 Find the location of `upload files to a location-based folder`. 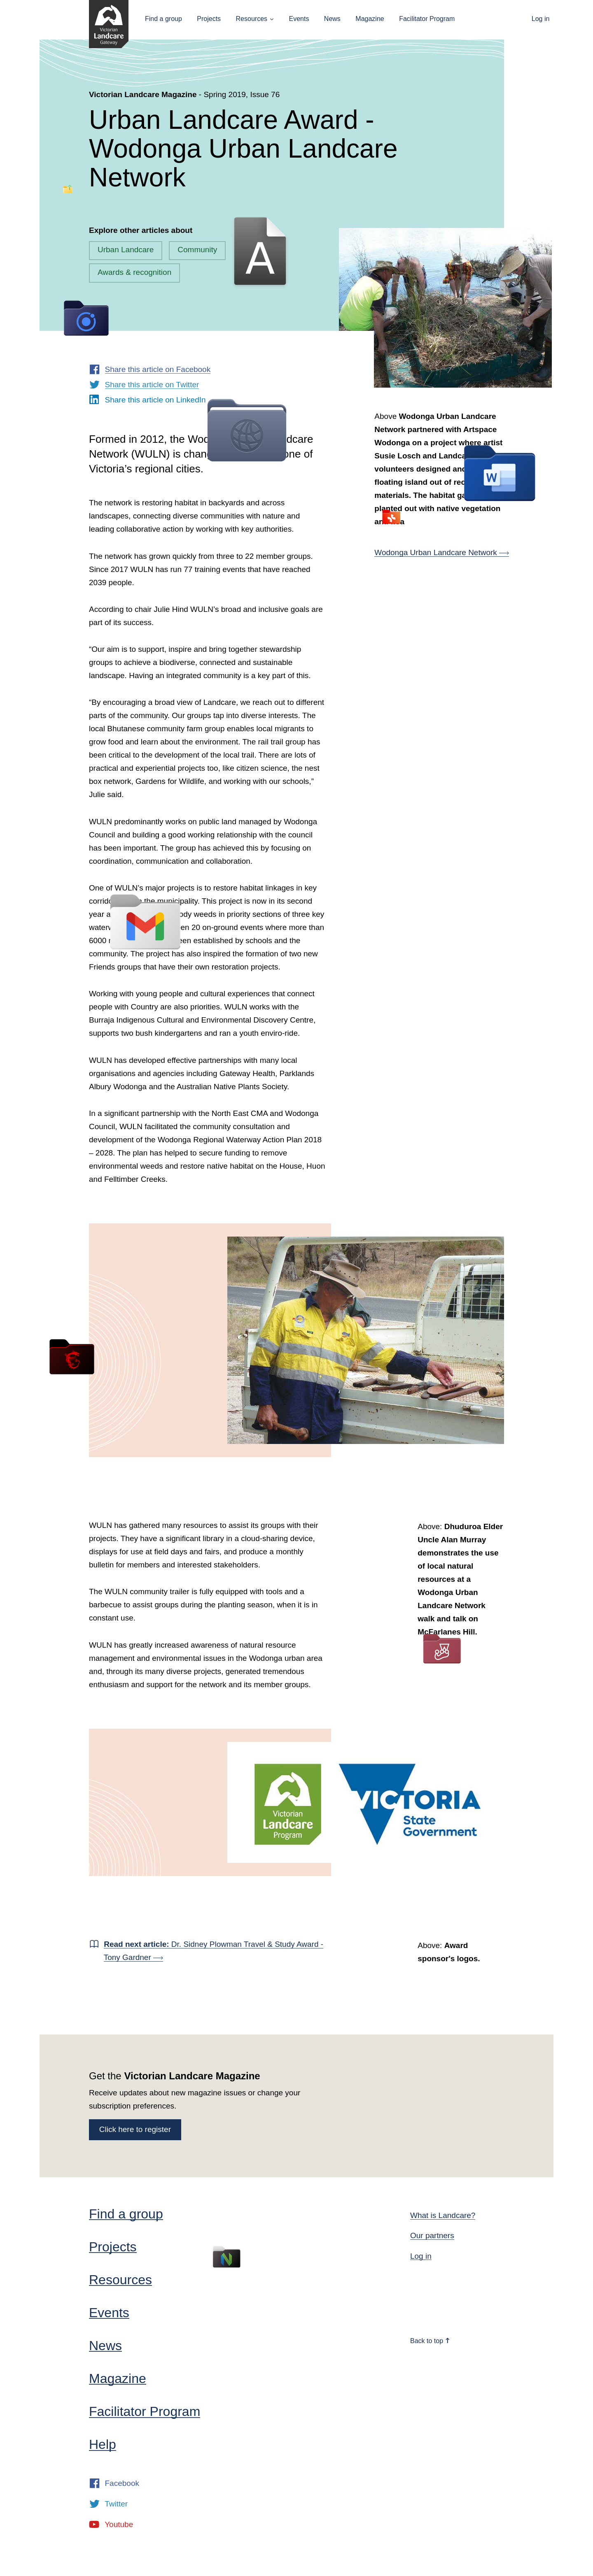

upload files to a location-based folder is located at coordinates (68, 190).